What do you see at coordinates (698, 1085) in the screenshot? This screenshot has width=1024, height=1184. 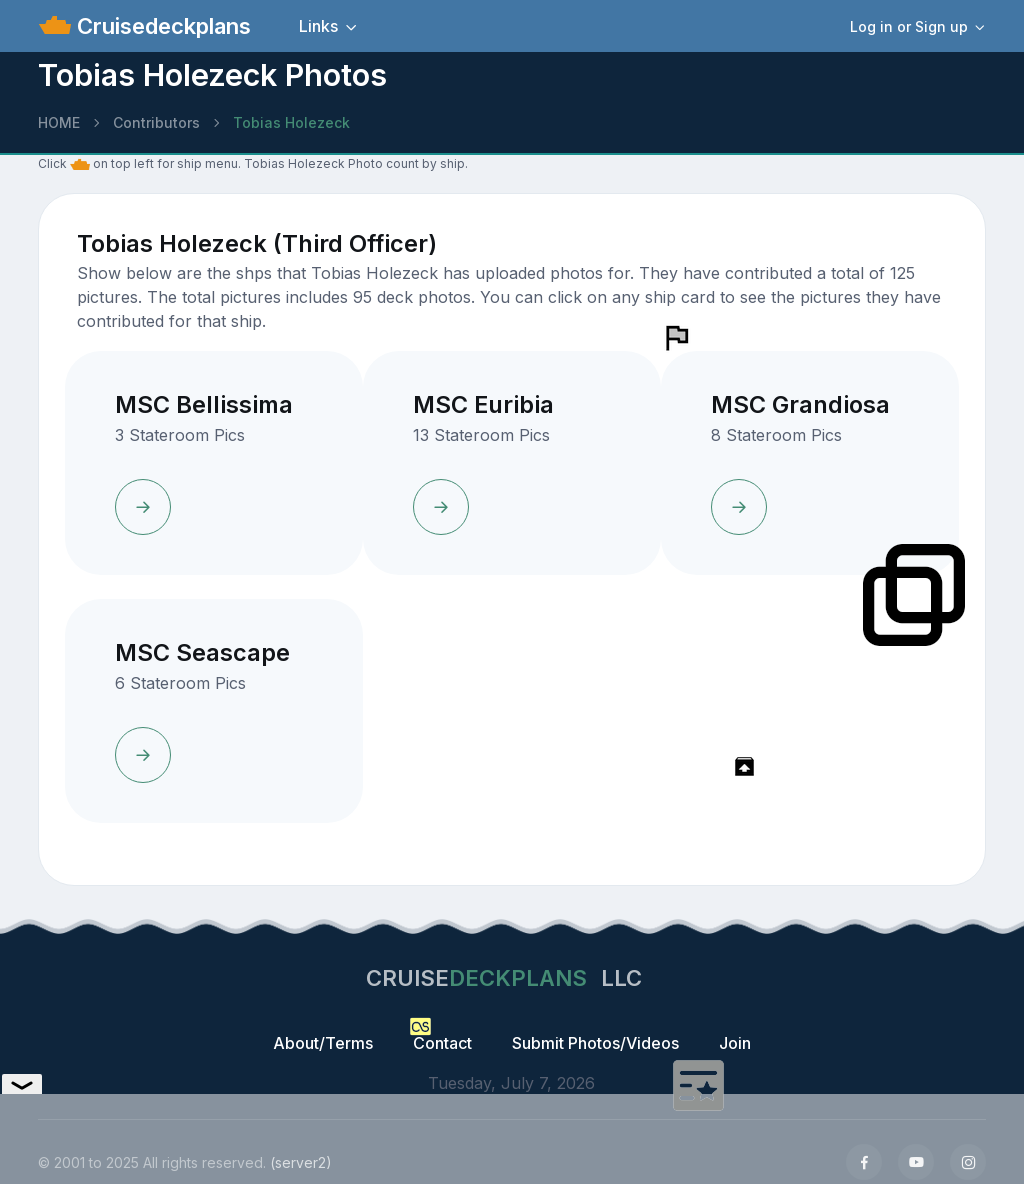 I see `view your favorites list` at bounding box center [698, 1085].